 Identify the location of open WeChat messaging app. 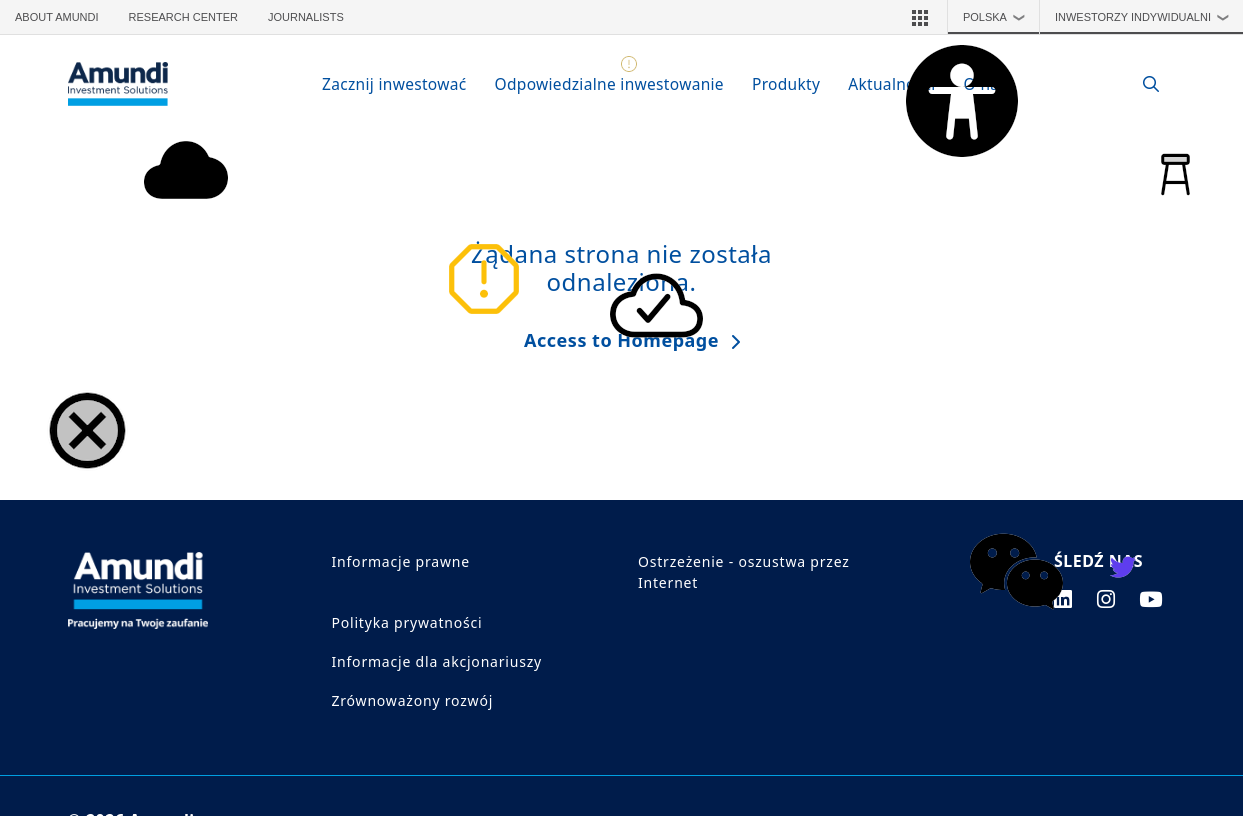
(1016, 571).